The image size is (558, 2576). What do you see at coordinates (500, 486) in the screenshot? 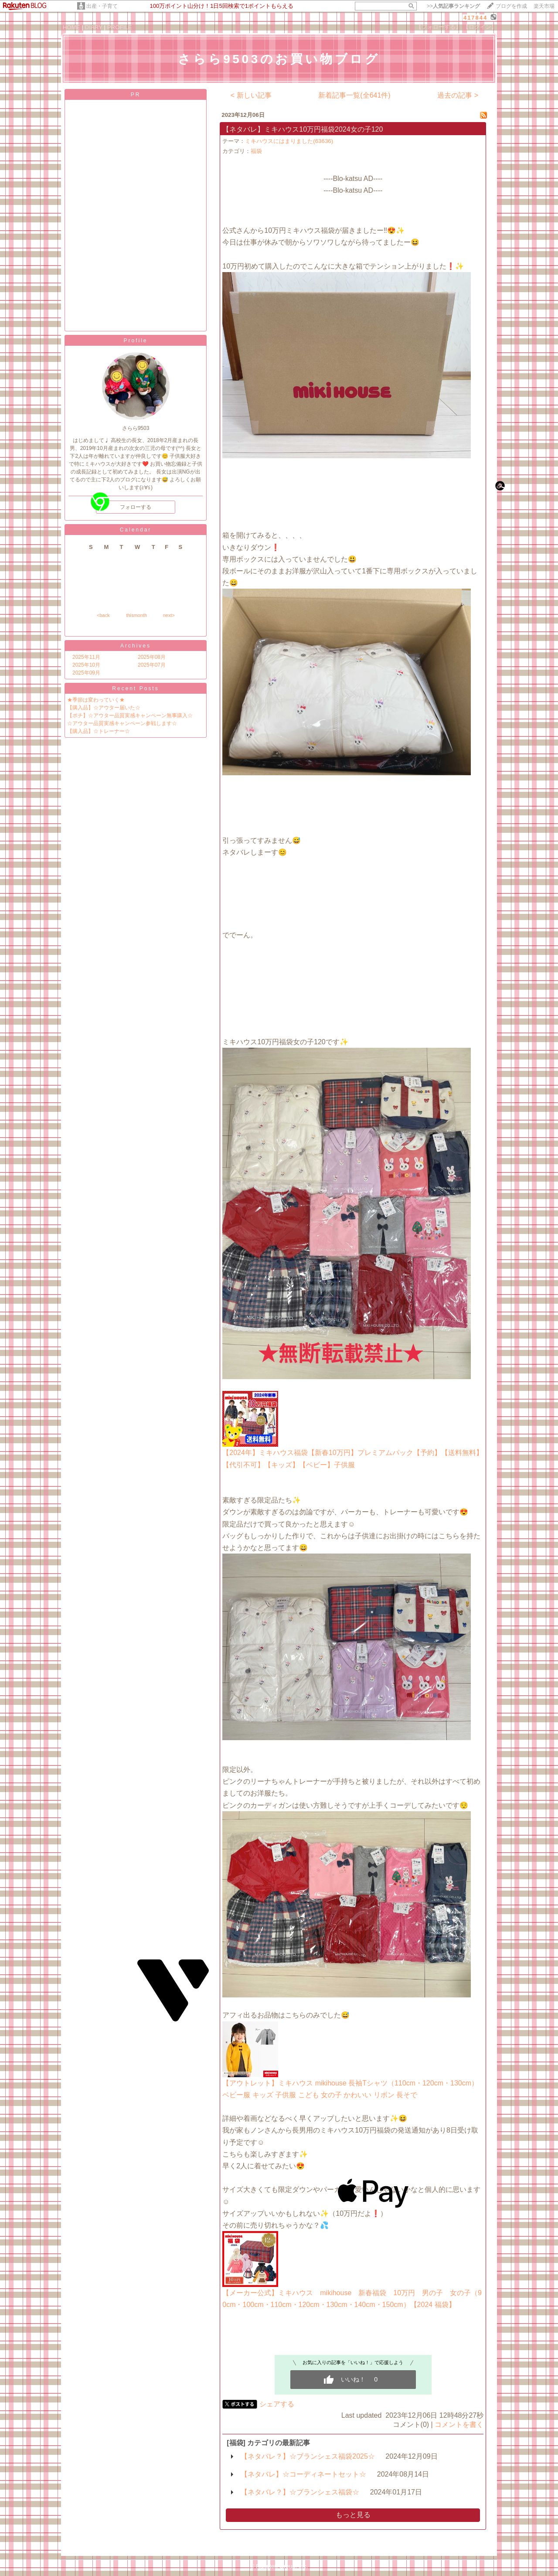
I see `pay with alipay` at bounding box center [500, 486].